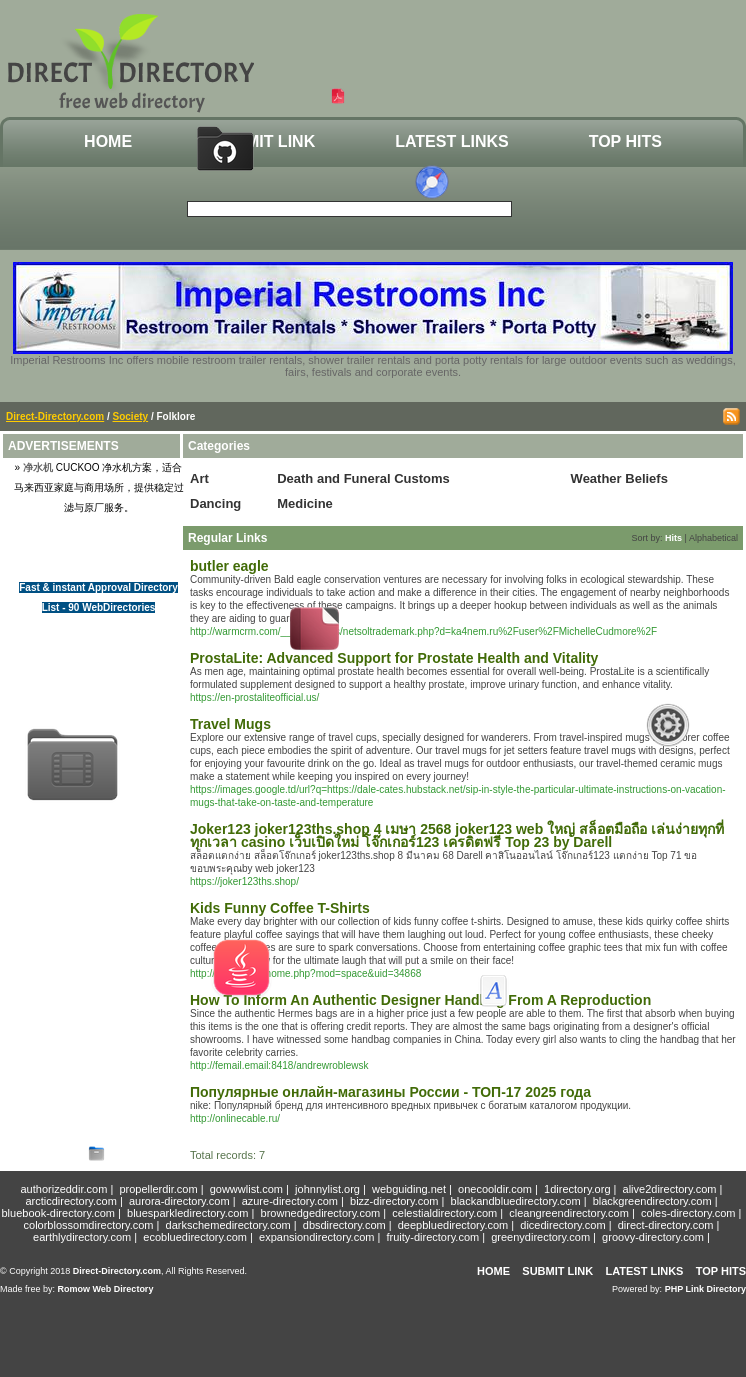 Image resolution: width=746 pixels, height=1377 pixels. What do you see at coordinates (668, 725) in the screenshot?
I see `view or edit item properties` at bounding box center [668, 725].